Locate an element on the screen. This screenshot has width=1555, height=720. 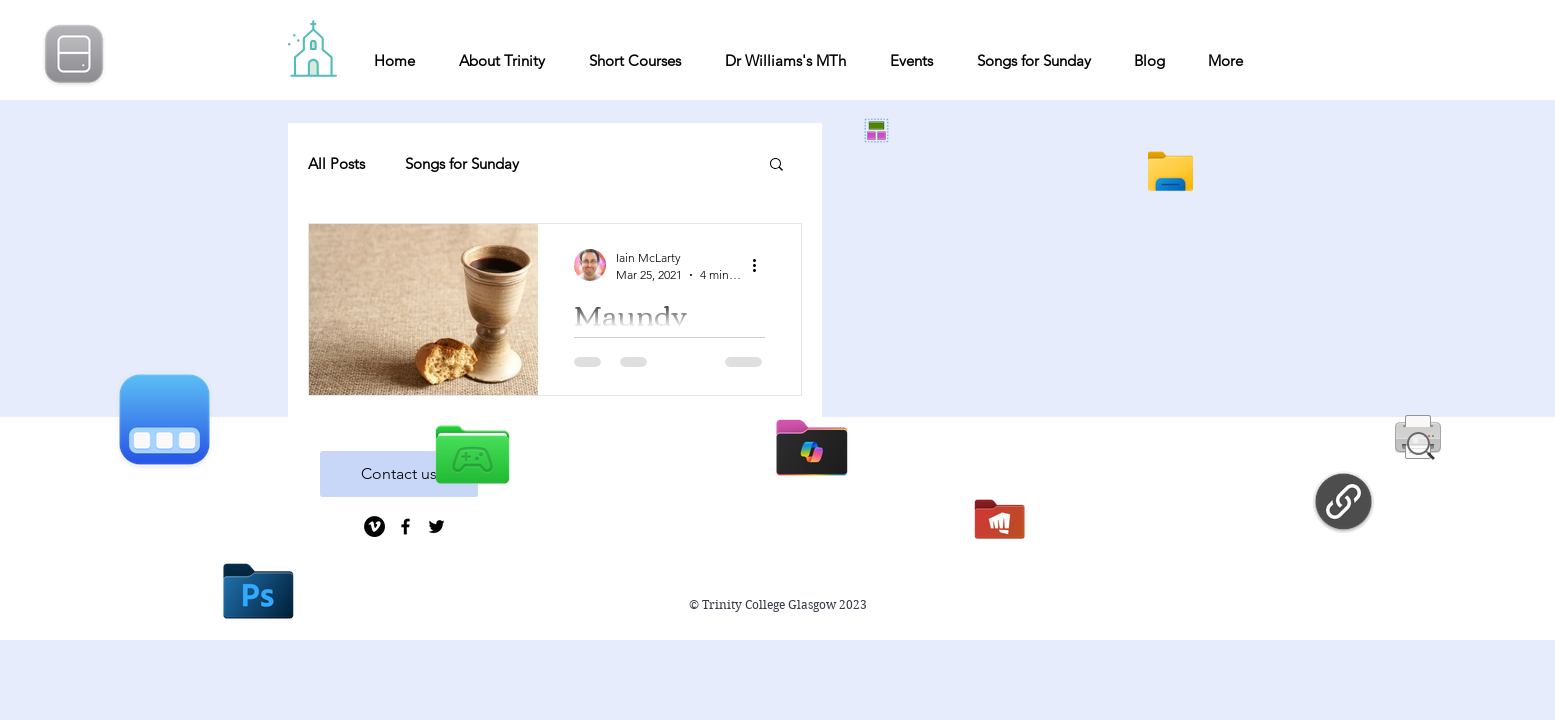
open folder containing Microsoft Copilot 365 files is located at coordinates (811, 449).